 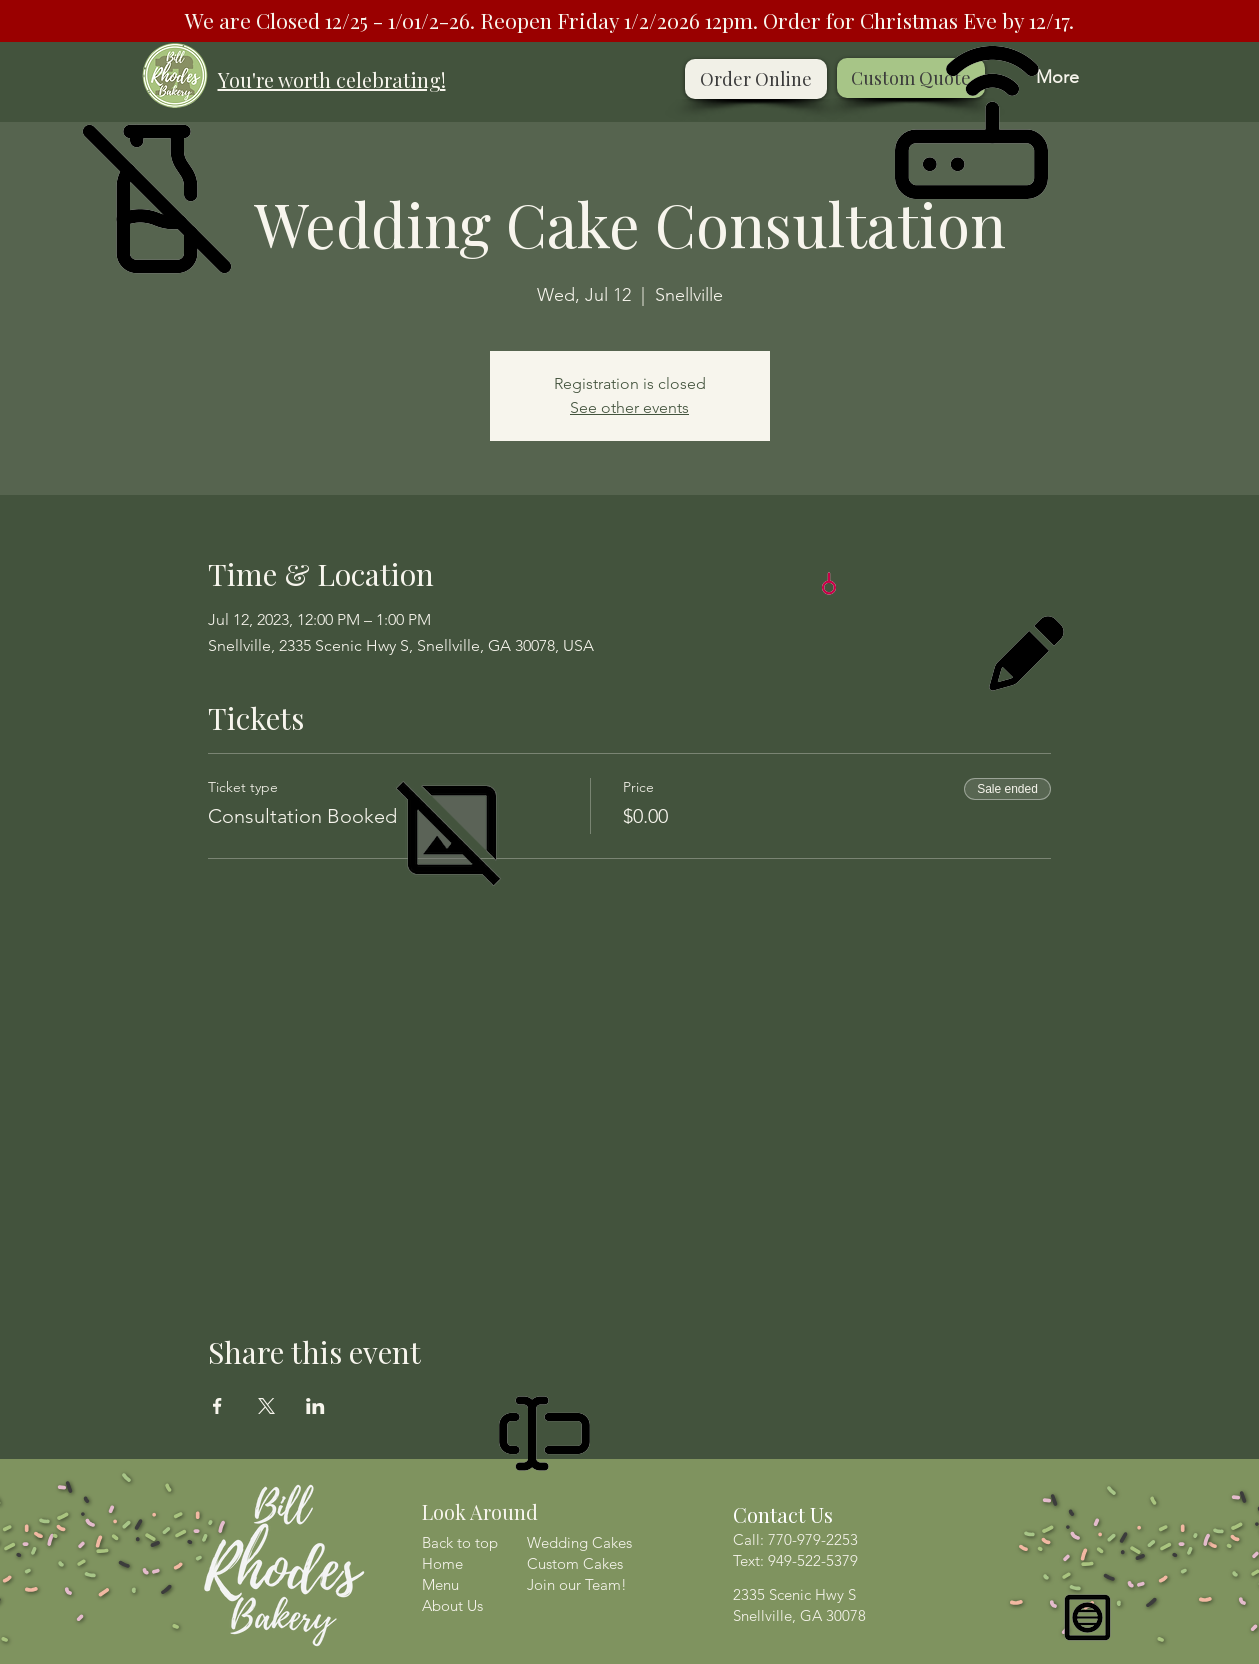 I want to click on tap to enter text in this field, so click(x=544, y=1433).